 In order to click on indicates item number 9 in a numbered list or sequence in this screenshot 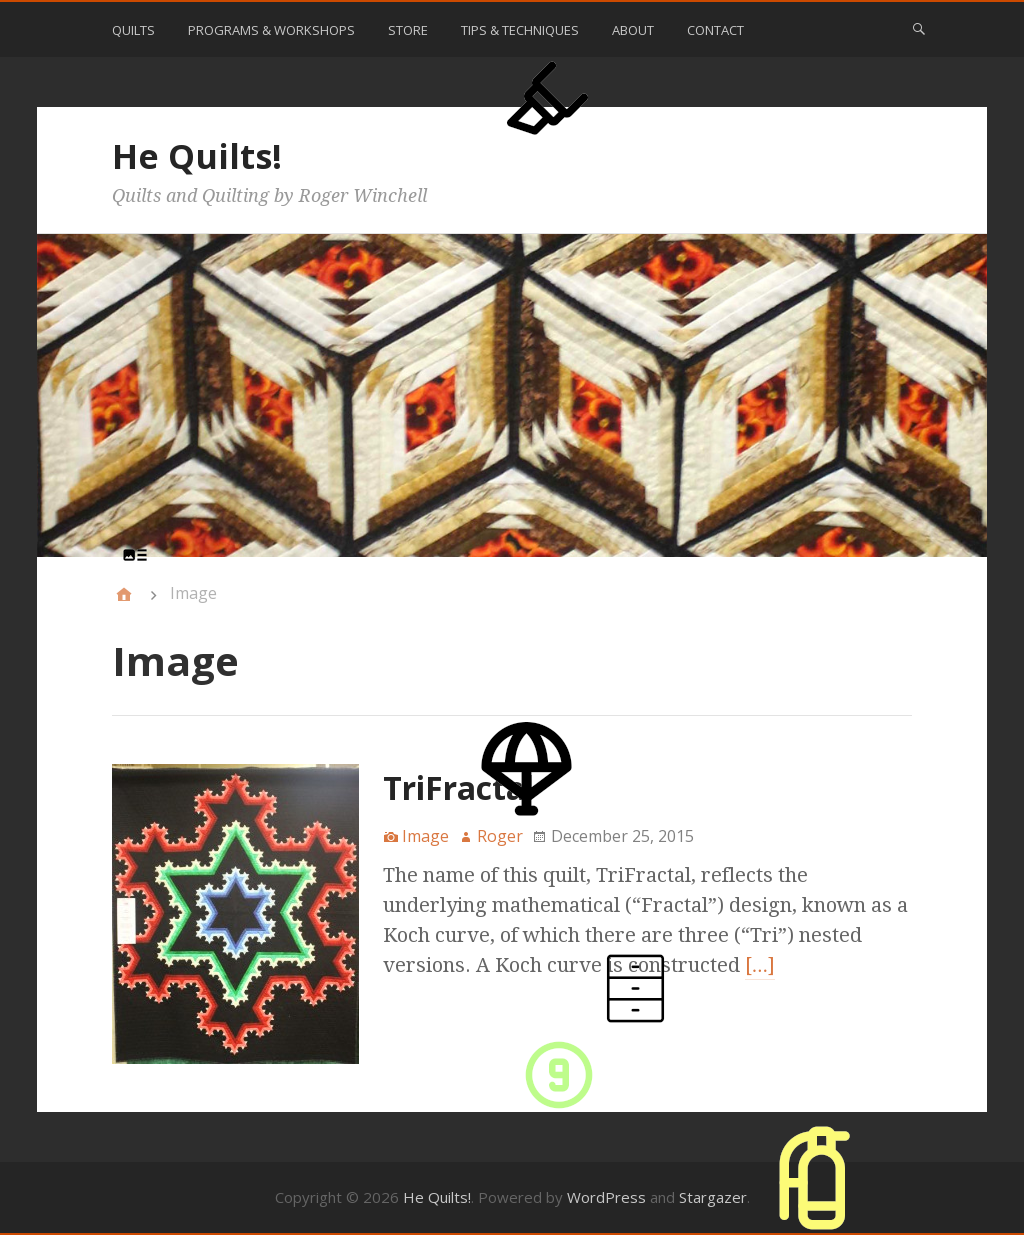, I will do `click(559, 1075)`.